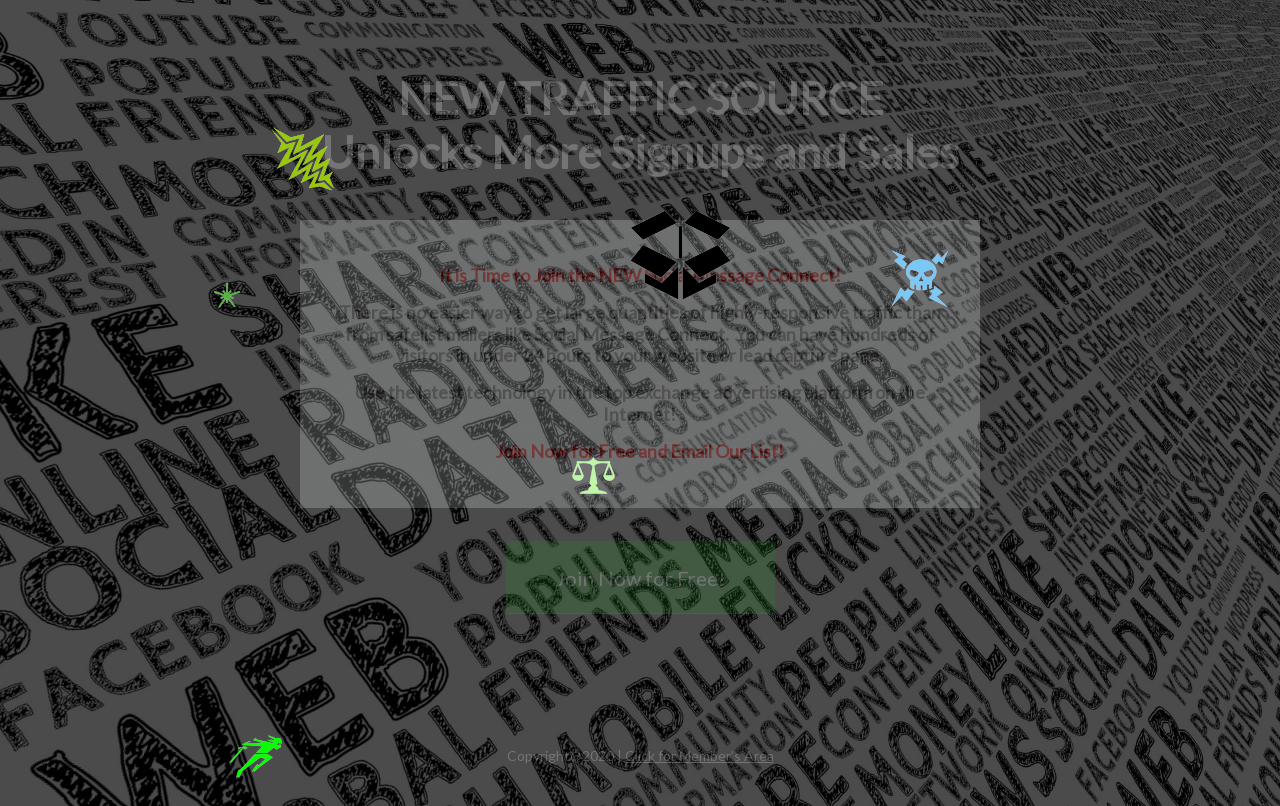 The width and height of the screenshot is (1280, 806). What do you see at coordinates (919, 278) in the screenshot?
I see `indicates a powerful attack or special ability` at bounding box center [919, 278].